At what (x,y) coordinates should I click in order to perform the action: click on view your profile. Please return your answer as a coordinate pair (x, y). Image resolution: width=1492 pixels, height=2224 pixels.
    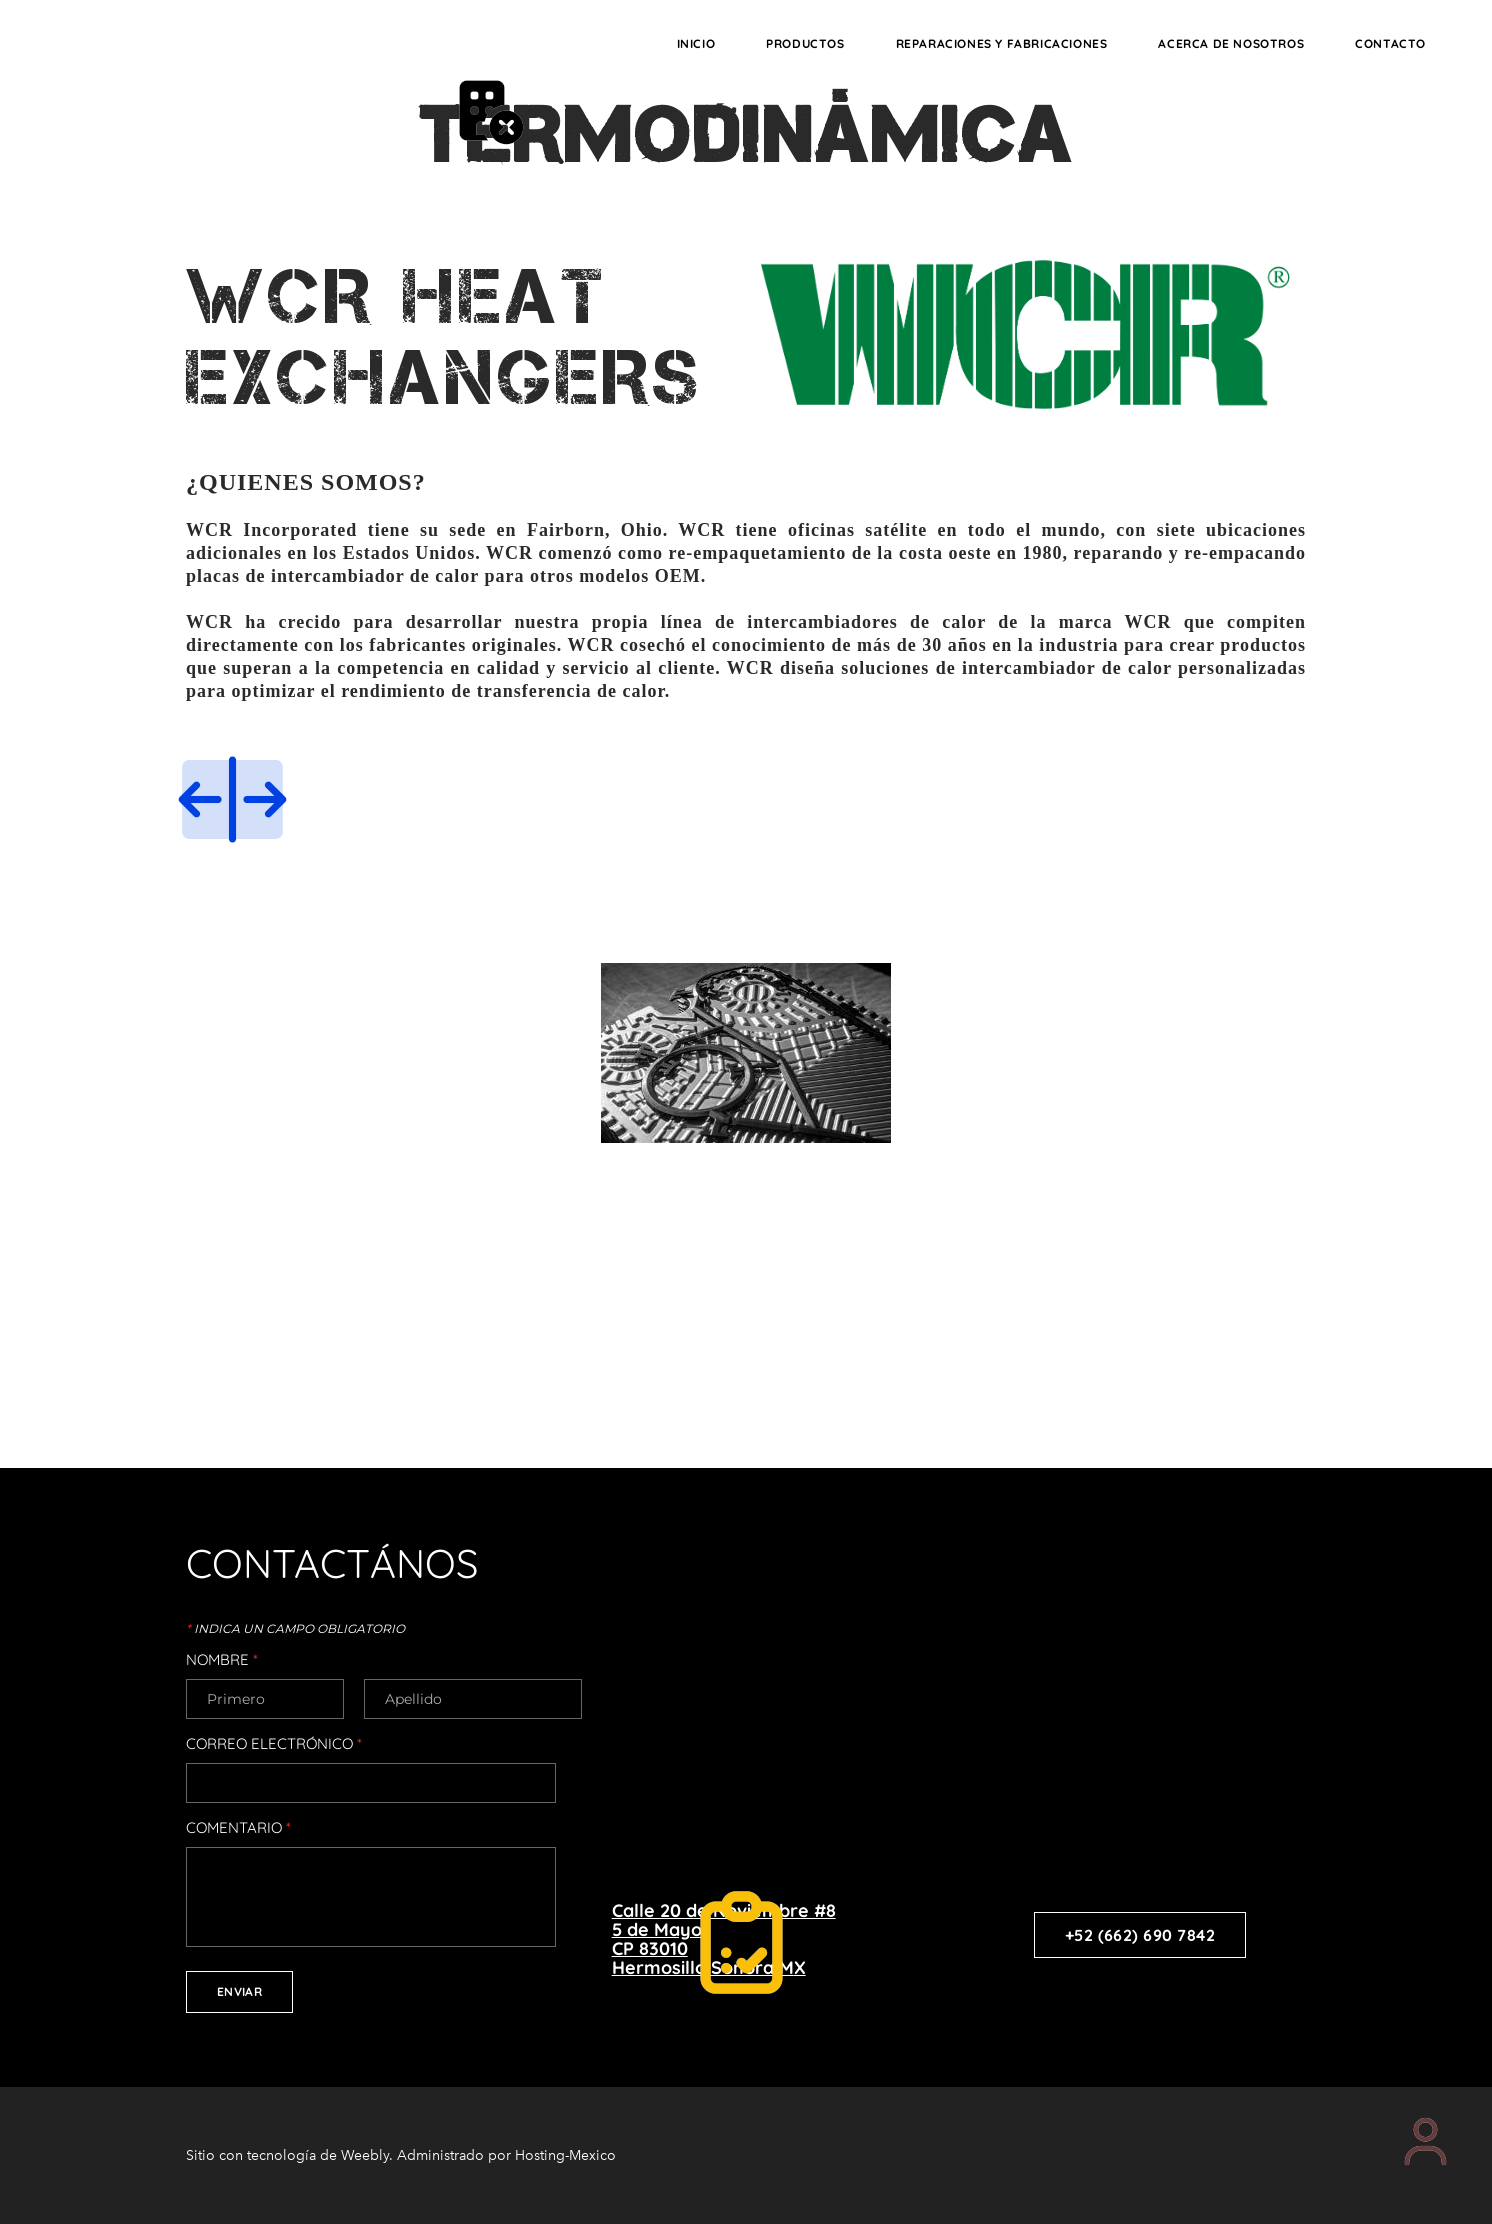
    Looking at the image, I should click on (1425, 2141).